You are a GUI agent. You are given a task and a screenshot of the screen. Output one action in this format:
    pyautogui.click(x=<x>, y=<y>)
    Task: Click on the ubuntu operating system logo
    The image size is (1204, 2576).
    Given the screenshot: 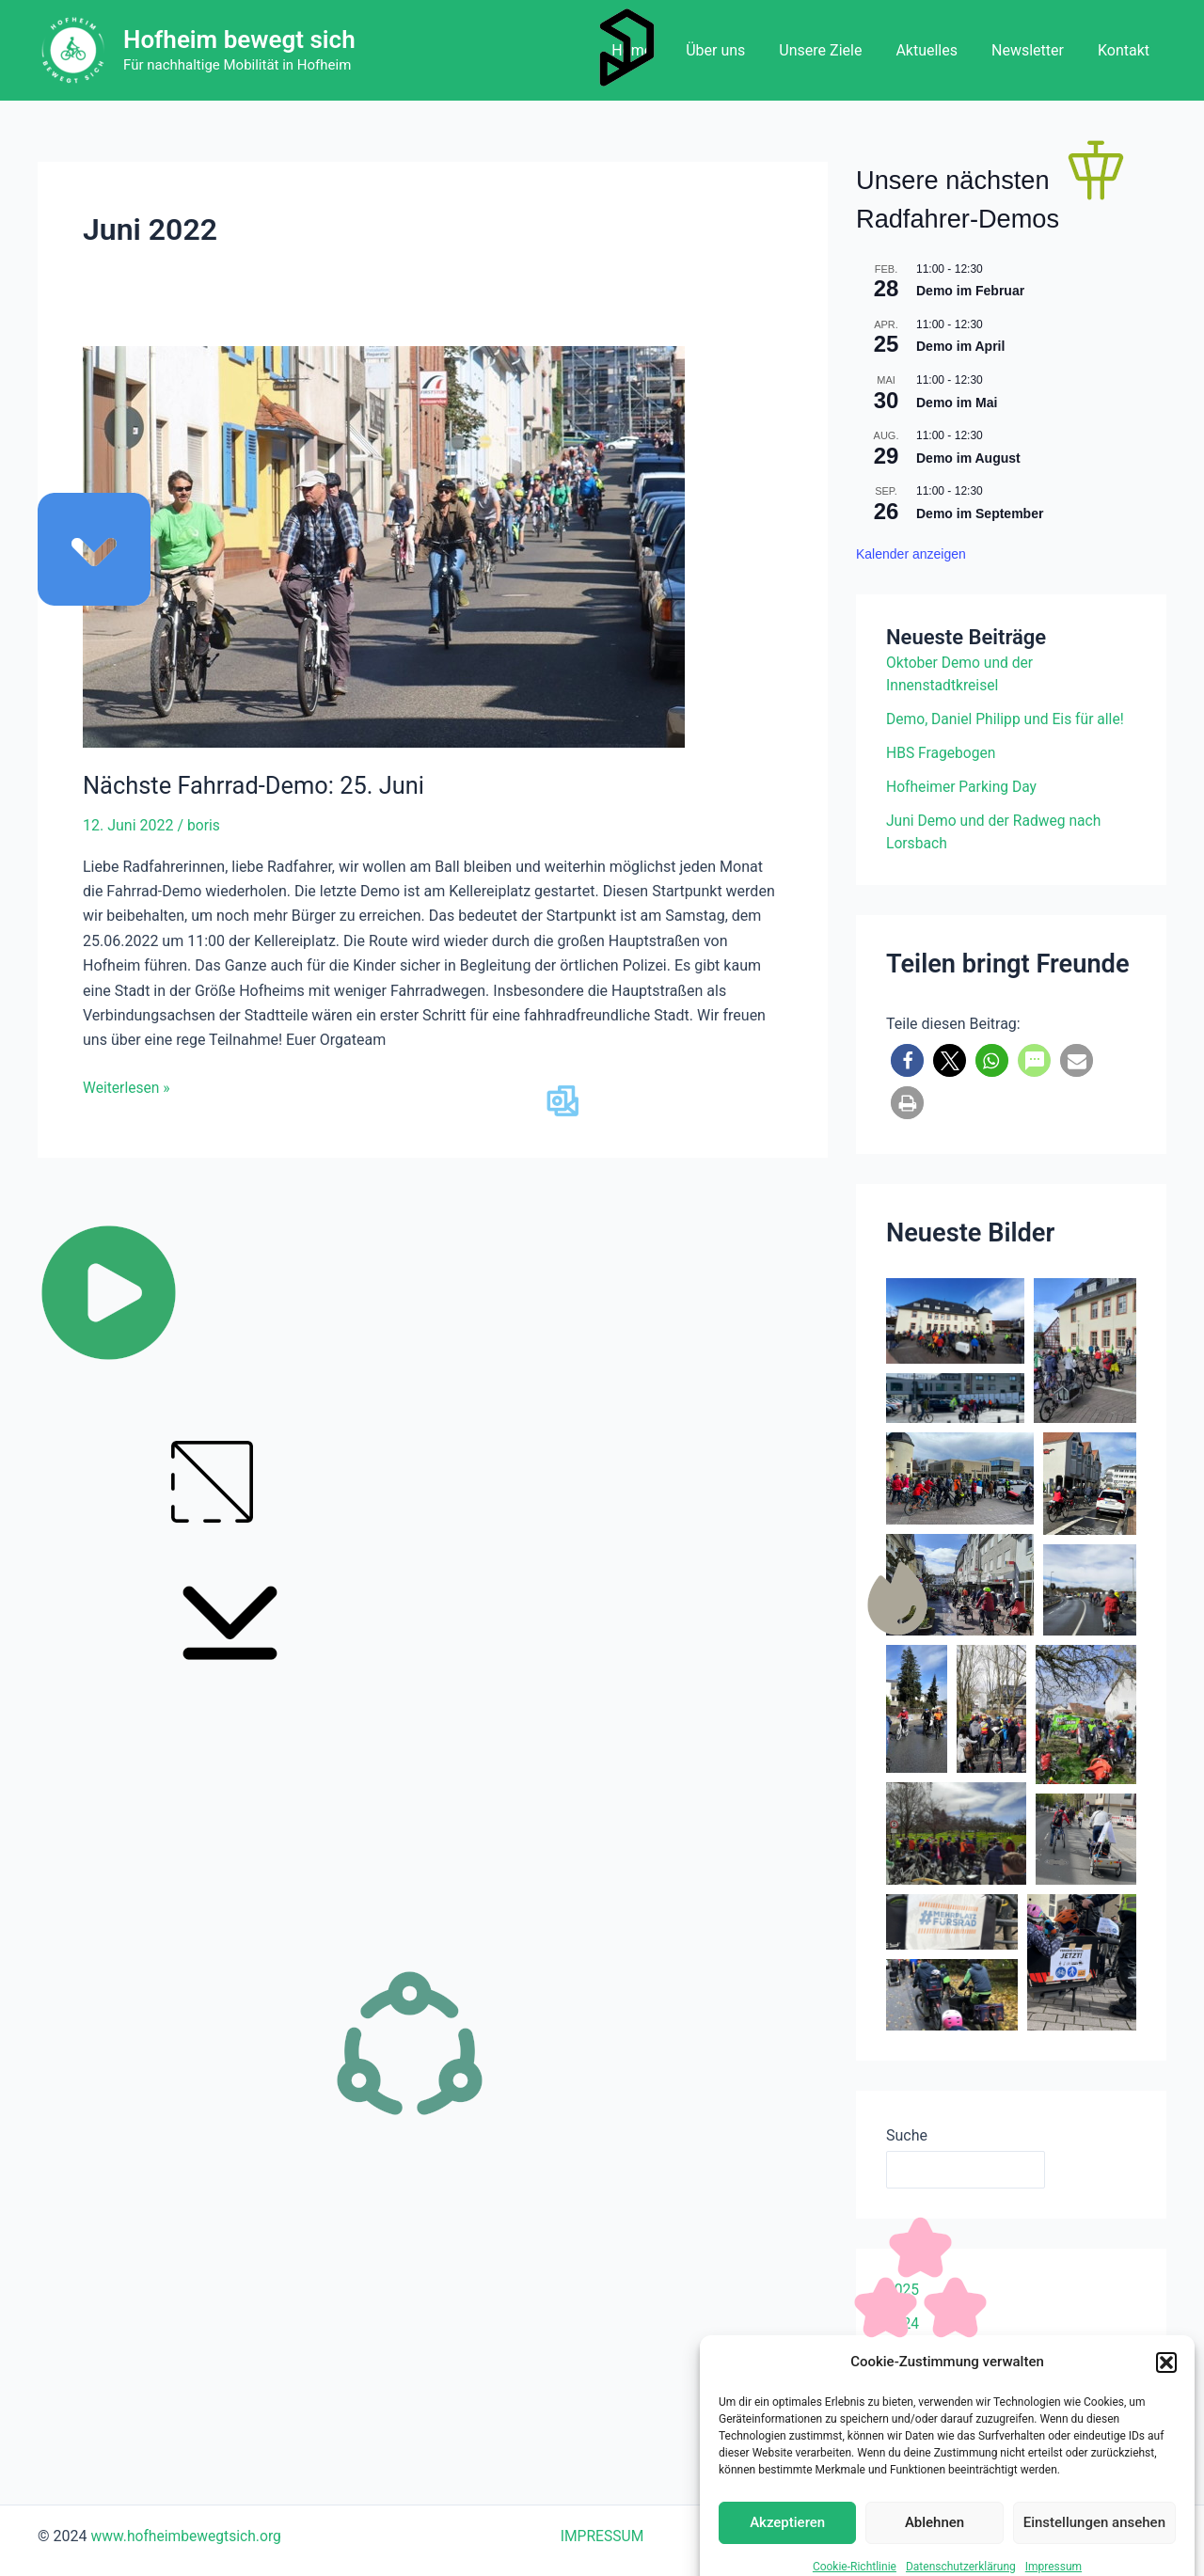 What is the action you would take?
    pyautogui.click(x=409, y=2044)
    